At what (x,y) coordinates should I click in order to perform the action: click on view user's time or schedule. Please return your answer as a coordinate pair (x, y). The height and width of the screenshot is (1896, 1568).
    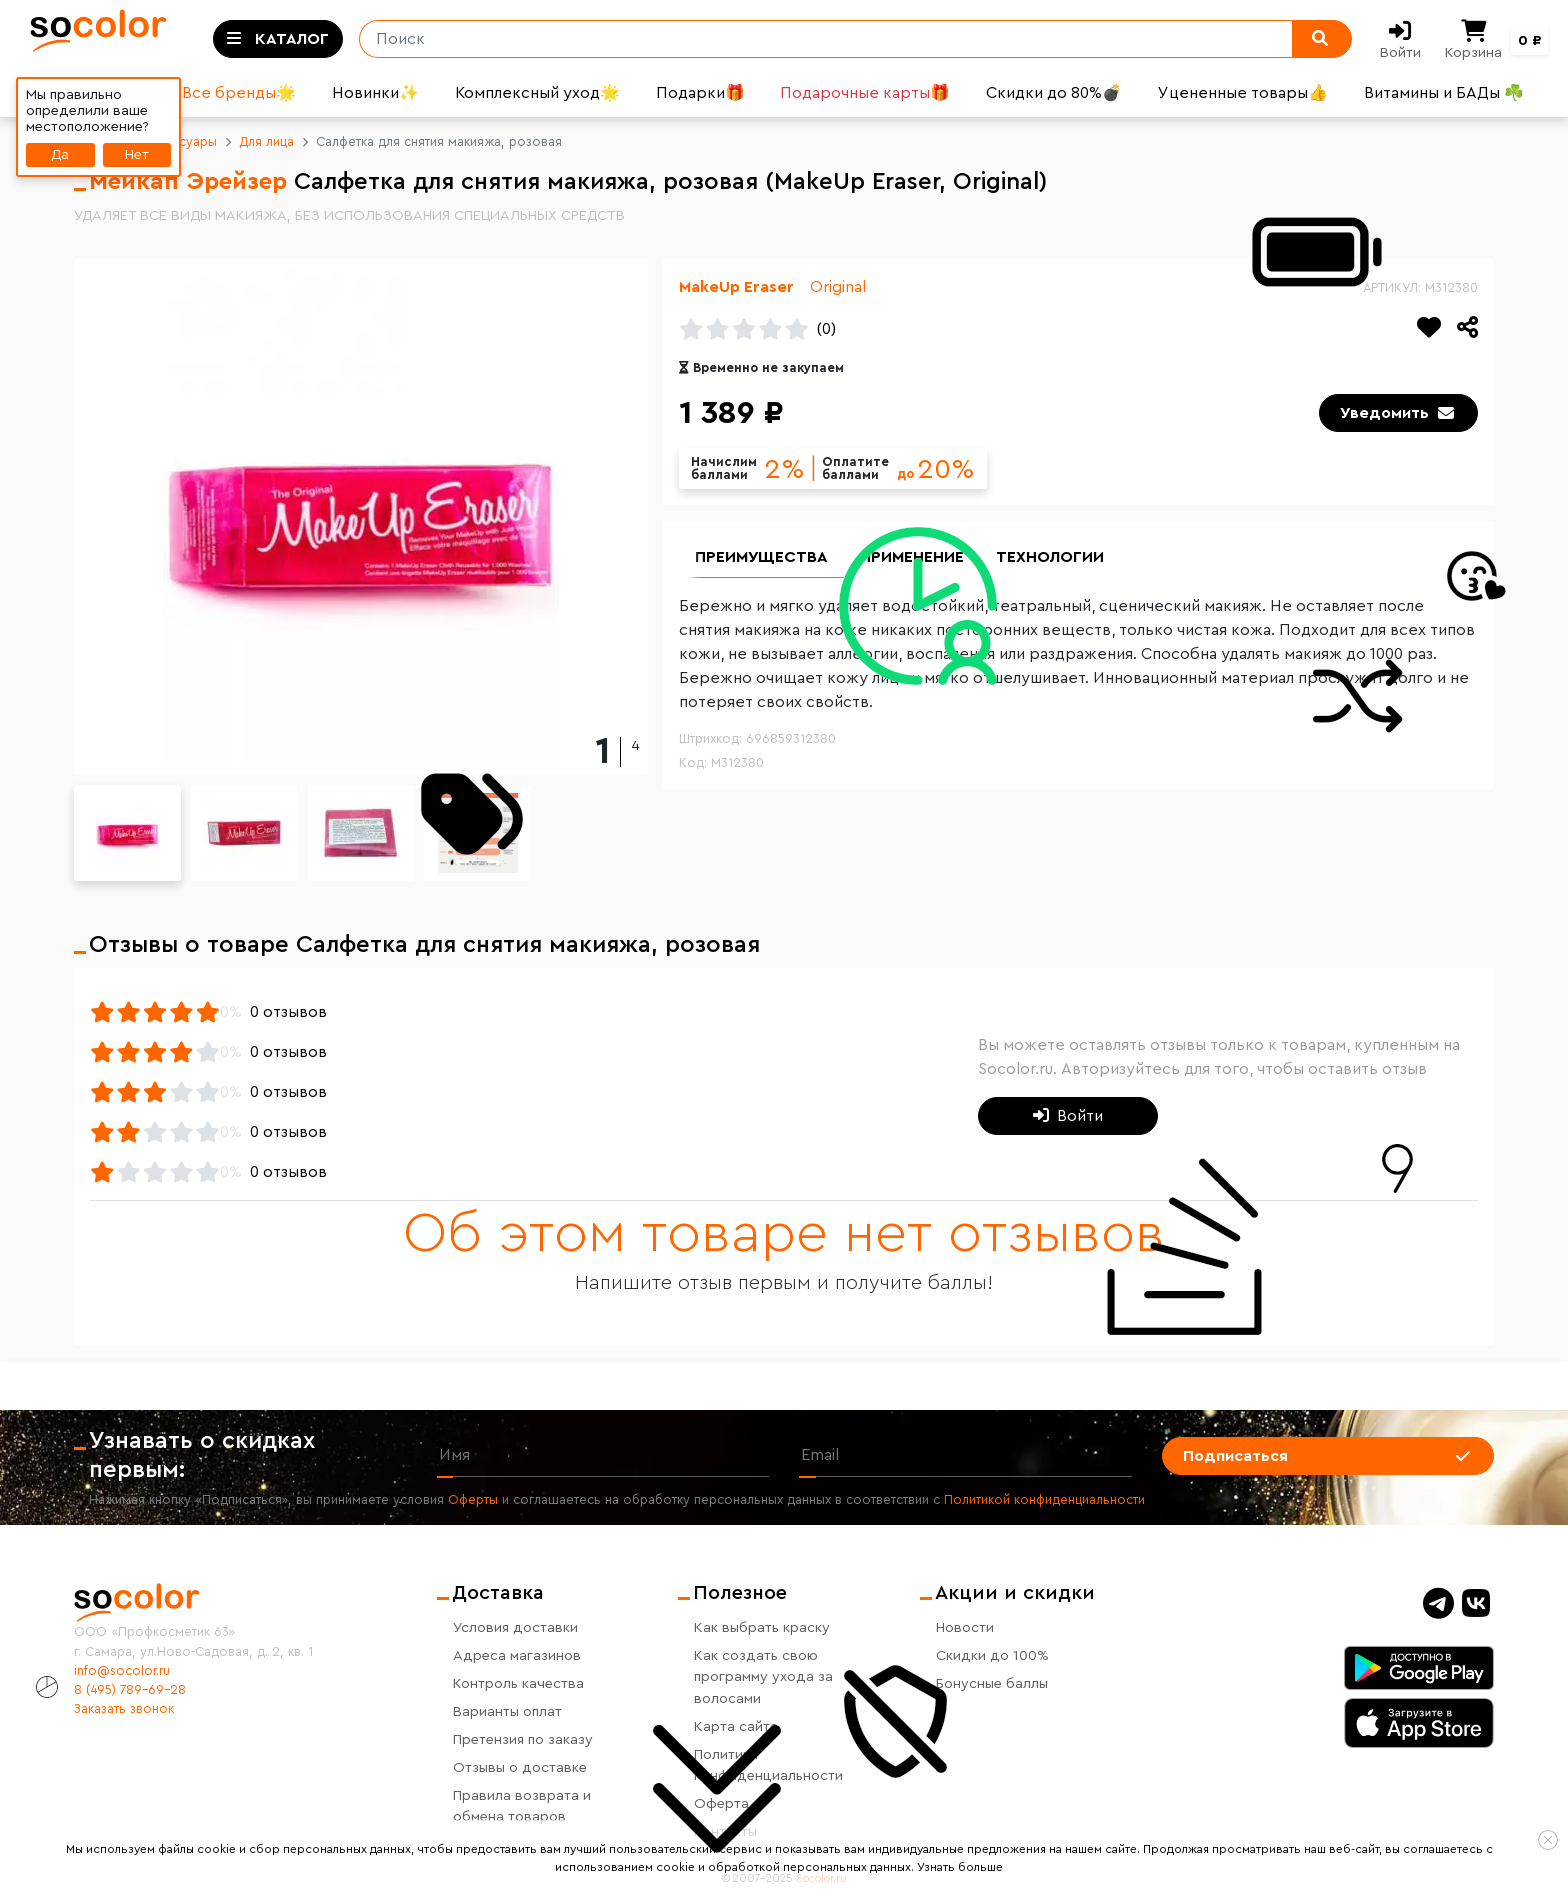
    Looking at the image, I should click on (918, 606).